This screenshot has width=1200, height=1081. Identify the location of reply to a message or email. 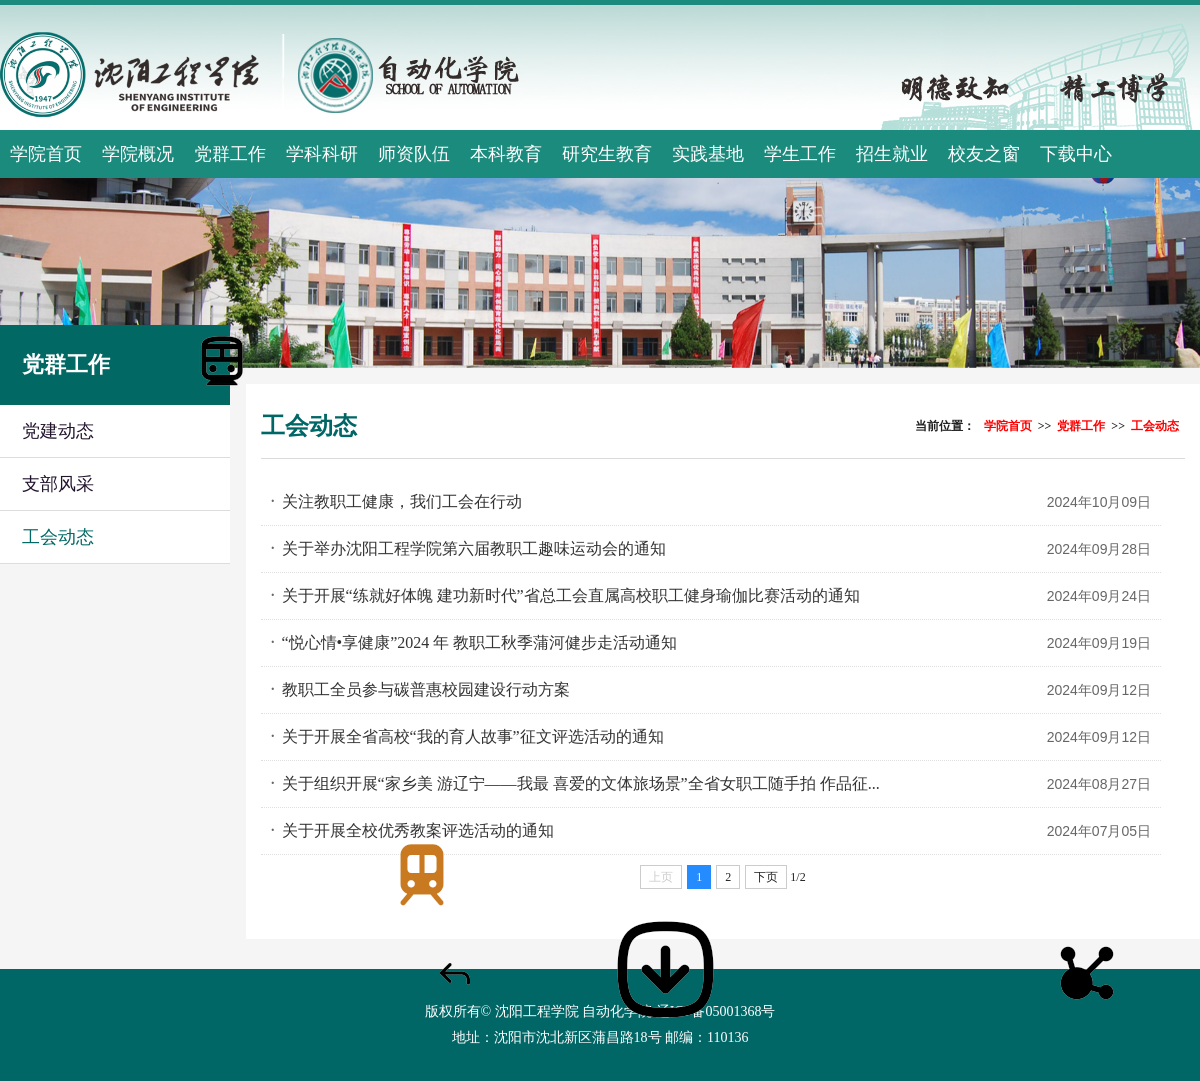
(455, 973).